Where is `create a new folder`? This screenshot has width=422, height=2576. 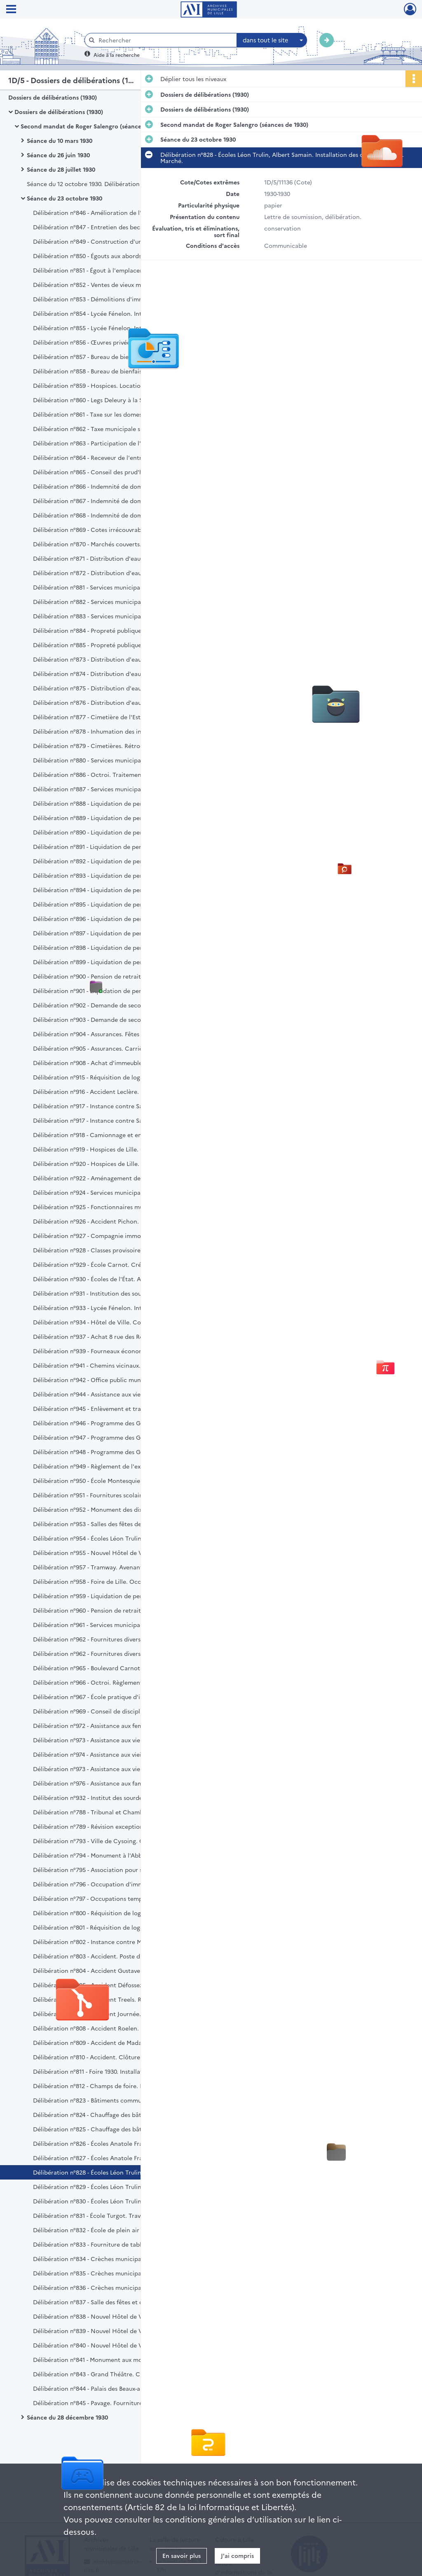 create a new folder is located at coordinates (96, 986).